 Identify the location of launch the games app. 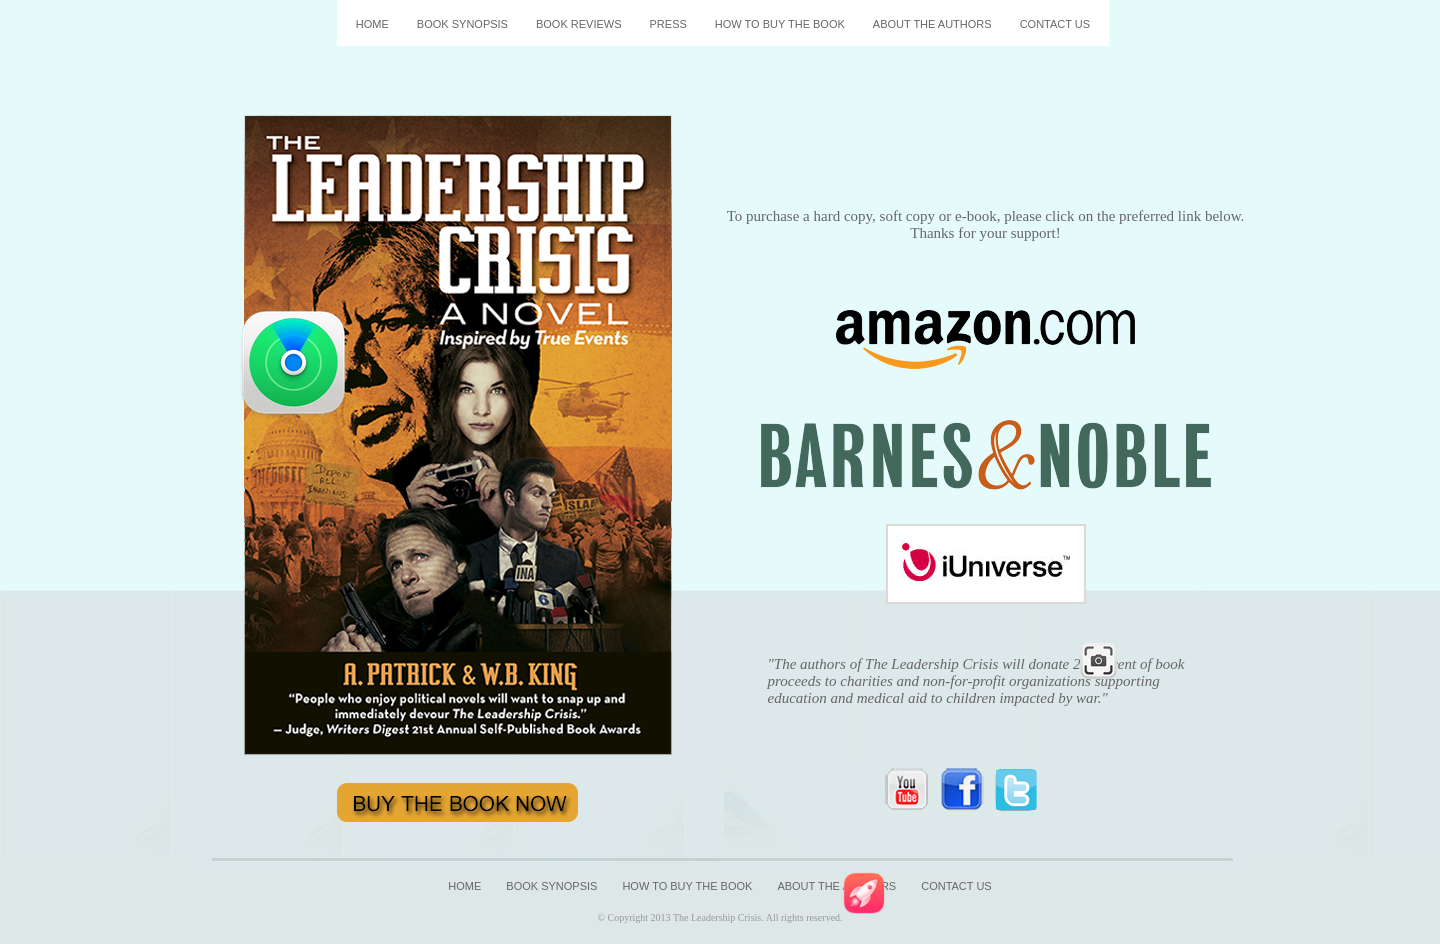
(864, 893).